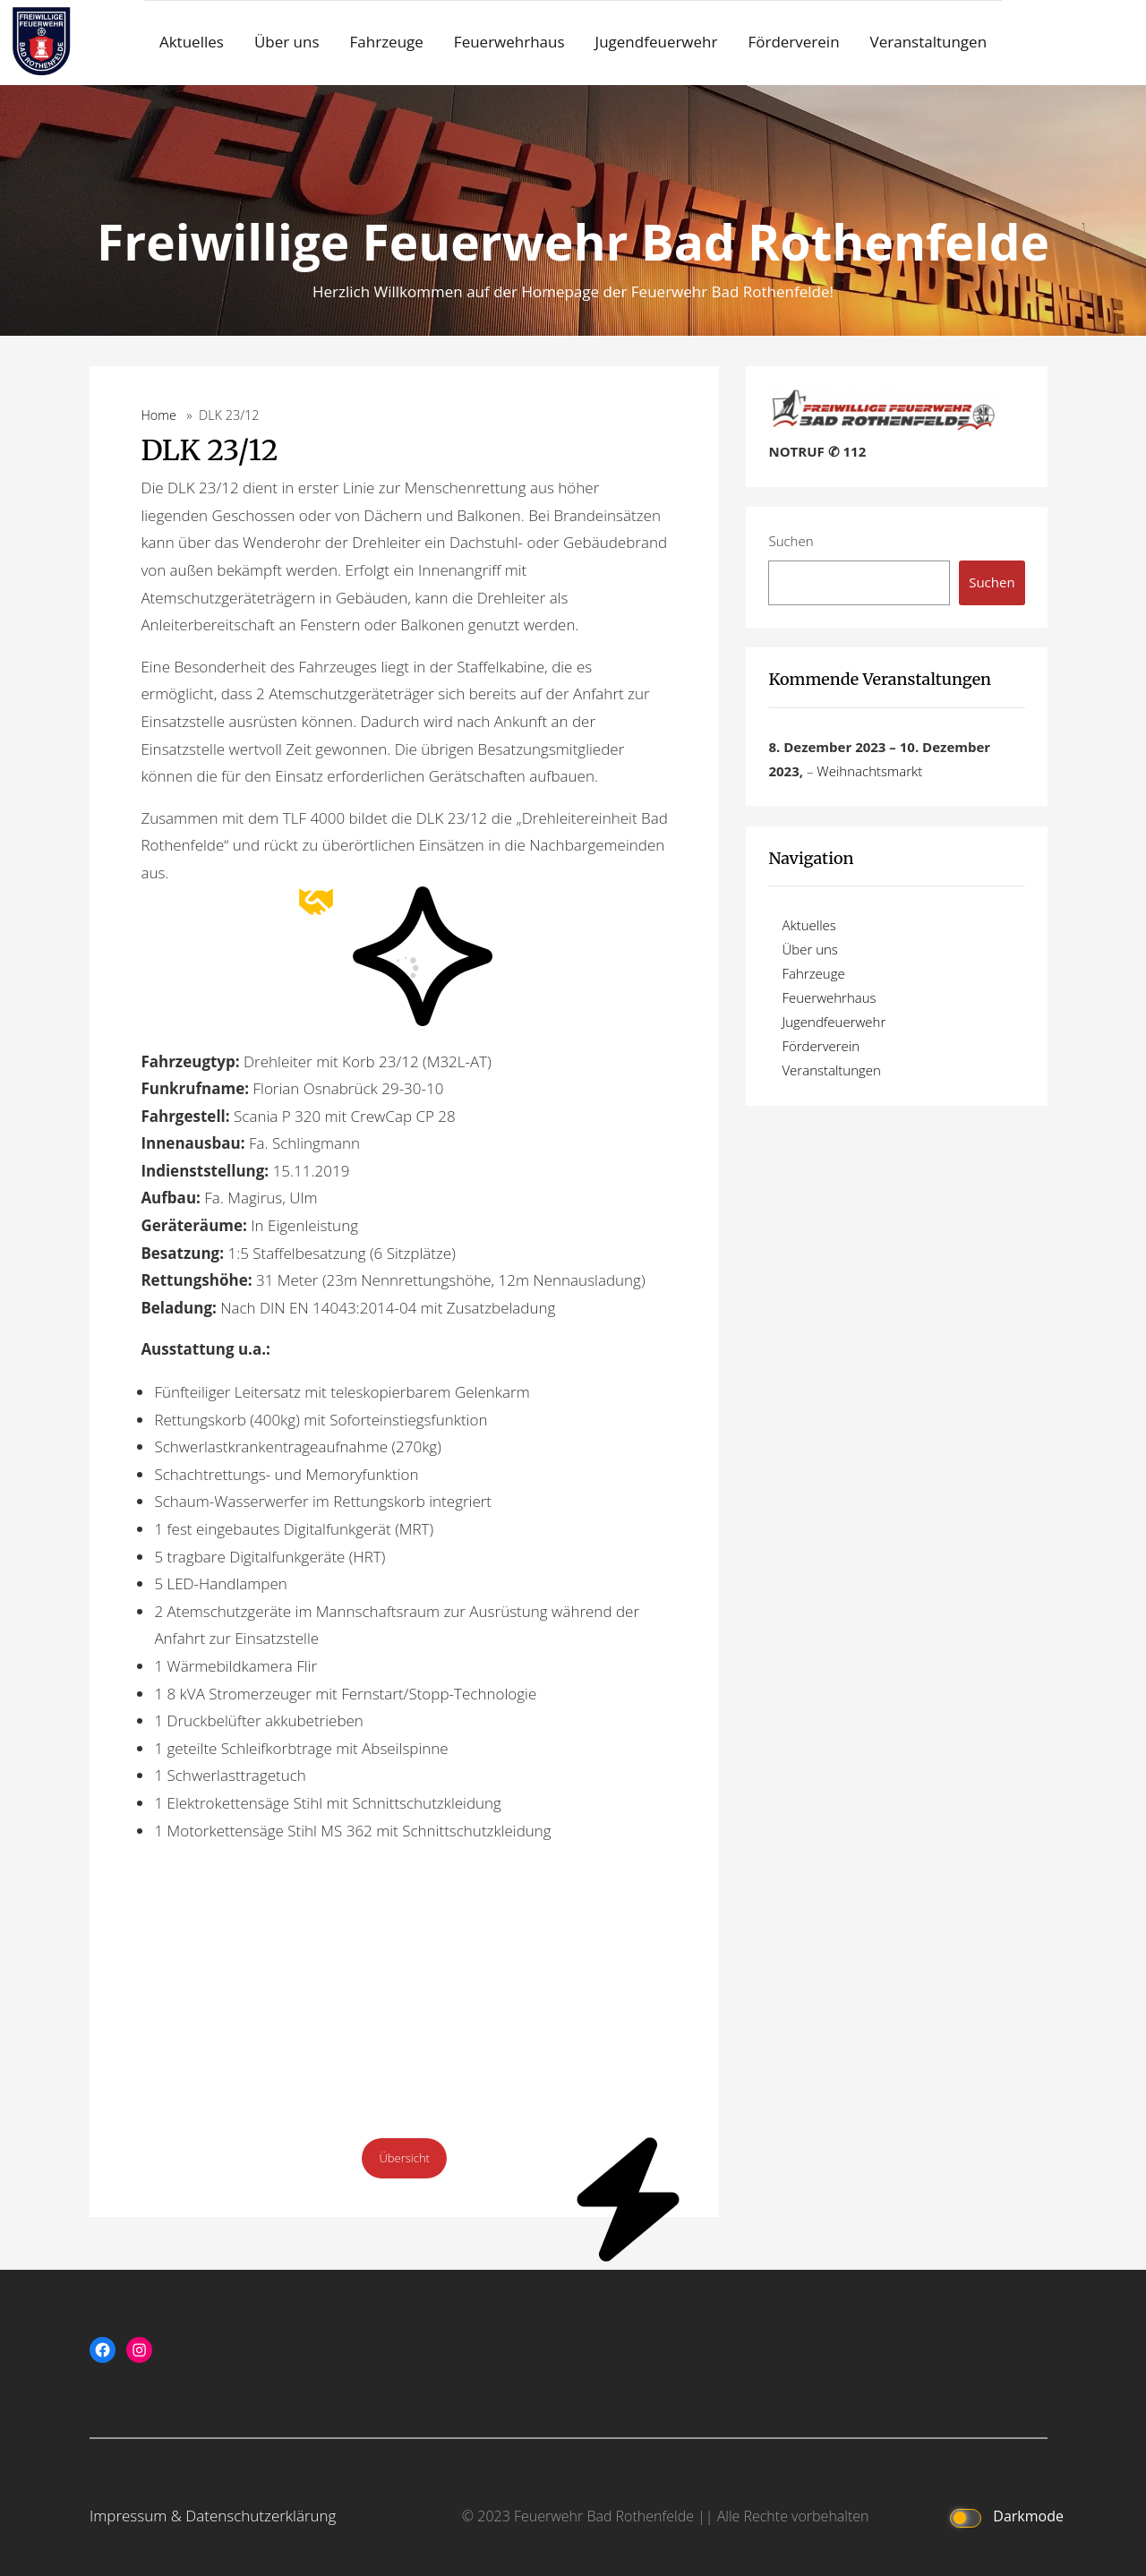 This screenshot has height=2576, width=1146. I want to click on indicates AI-generated or enhanced content, so click(423, 956).